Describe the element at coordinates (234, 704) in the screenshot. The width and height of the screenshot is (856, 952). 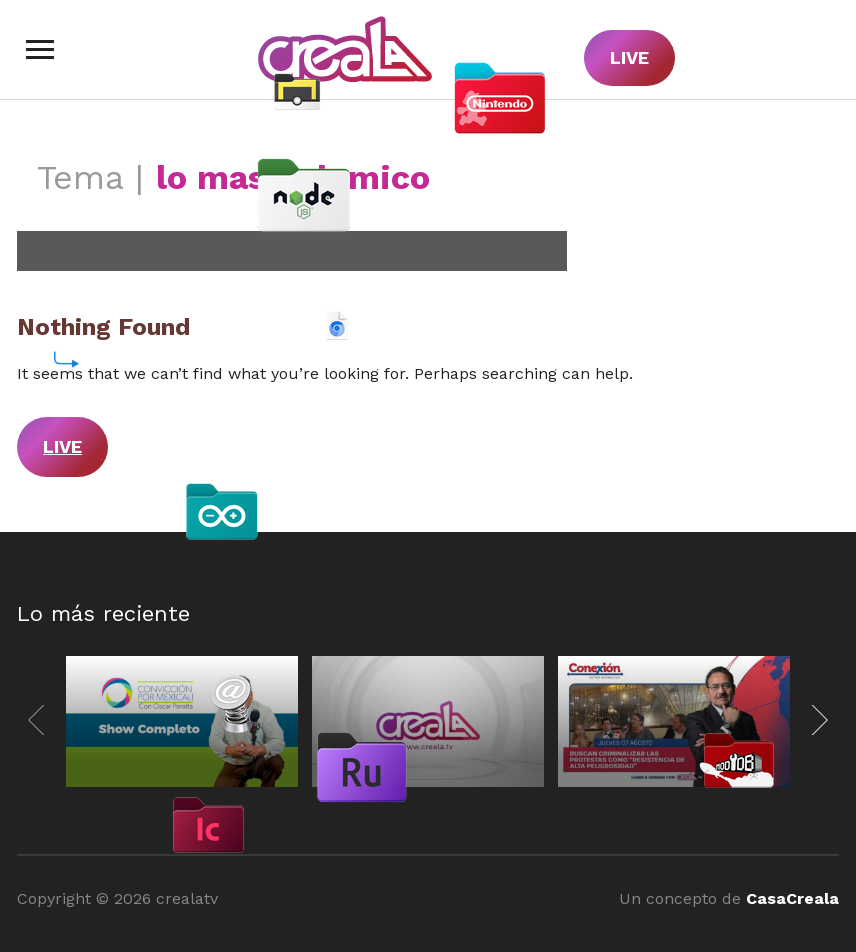
I see `open a web link or URL` at that location.